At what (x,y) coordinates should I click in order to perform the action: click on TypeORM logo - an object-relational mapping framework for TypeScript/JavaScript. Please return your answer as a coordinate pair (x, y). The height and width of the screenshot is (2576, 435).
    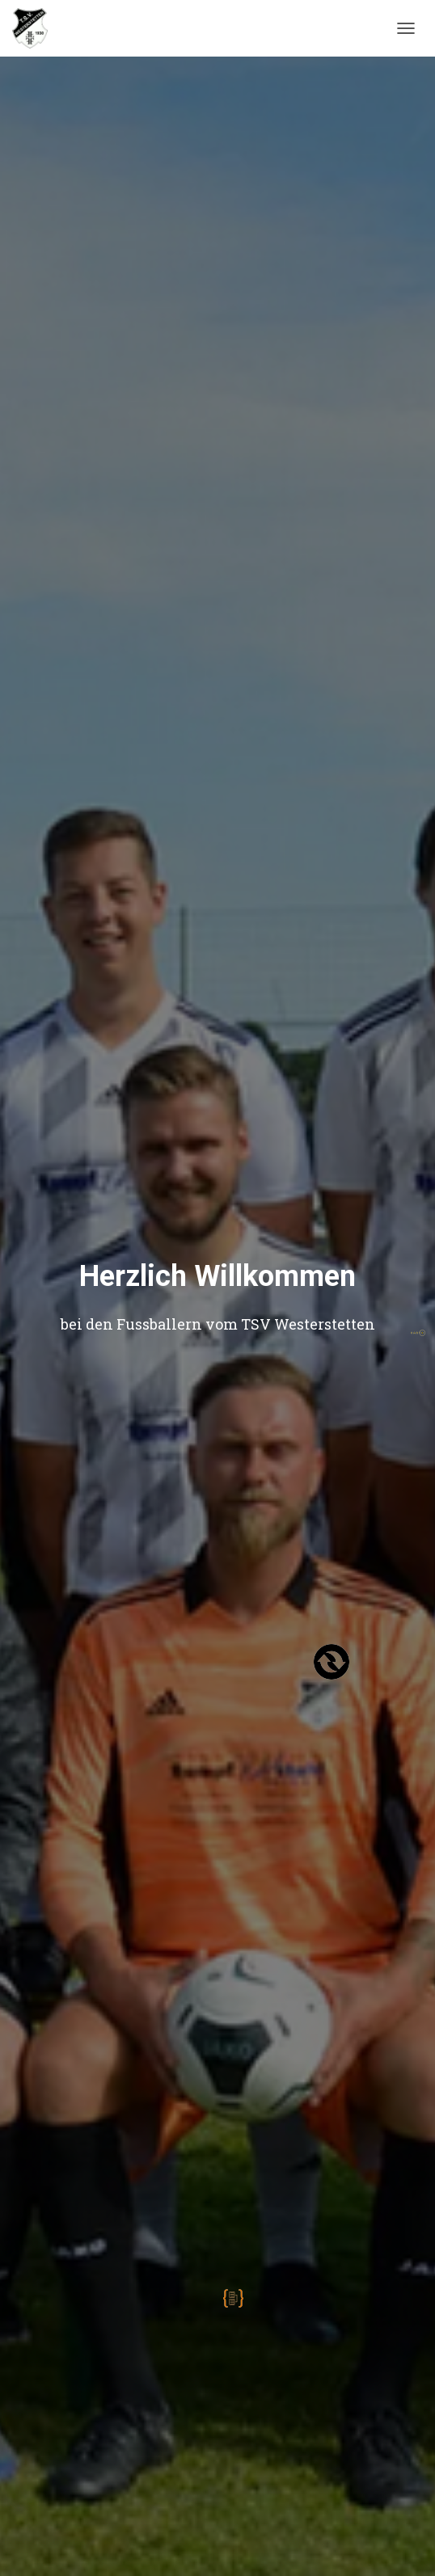
    Looking at the image, I should click on (233, 2298).